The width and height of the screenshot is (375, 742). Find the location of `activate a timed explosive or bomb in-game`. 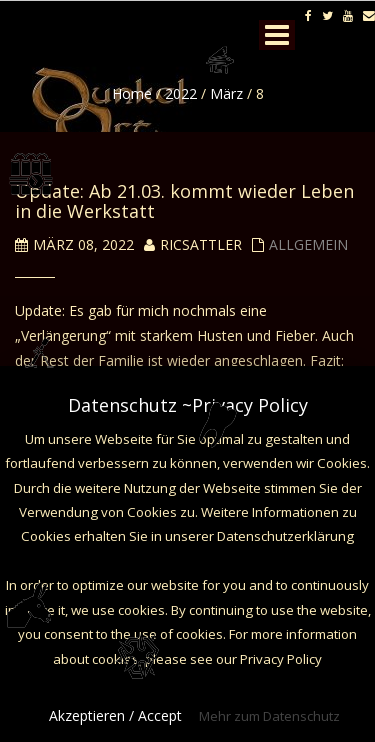

activate a timed explosive or bomb in-game is located at coordinates (31, 174).